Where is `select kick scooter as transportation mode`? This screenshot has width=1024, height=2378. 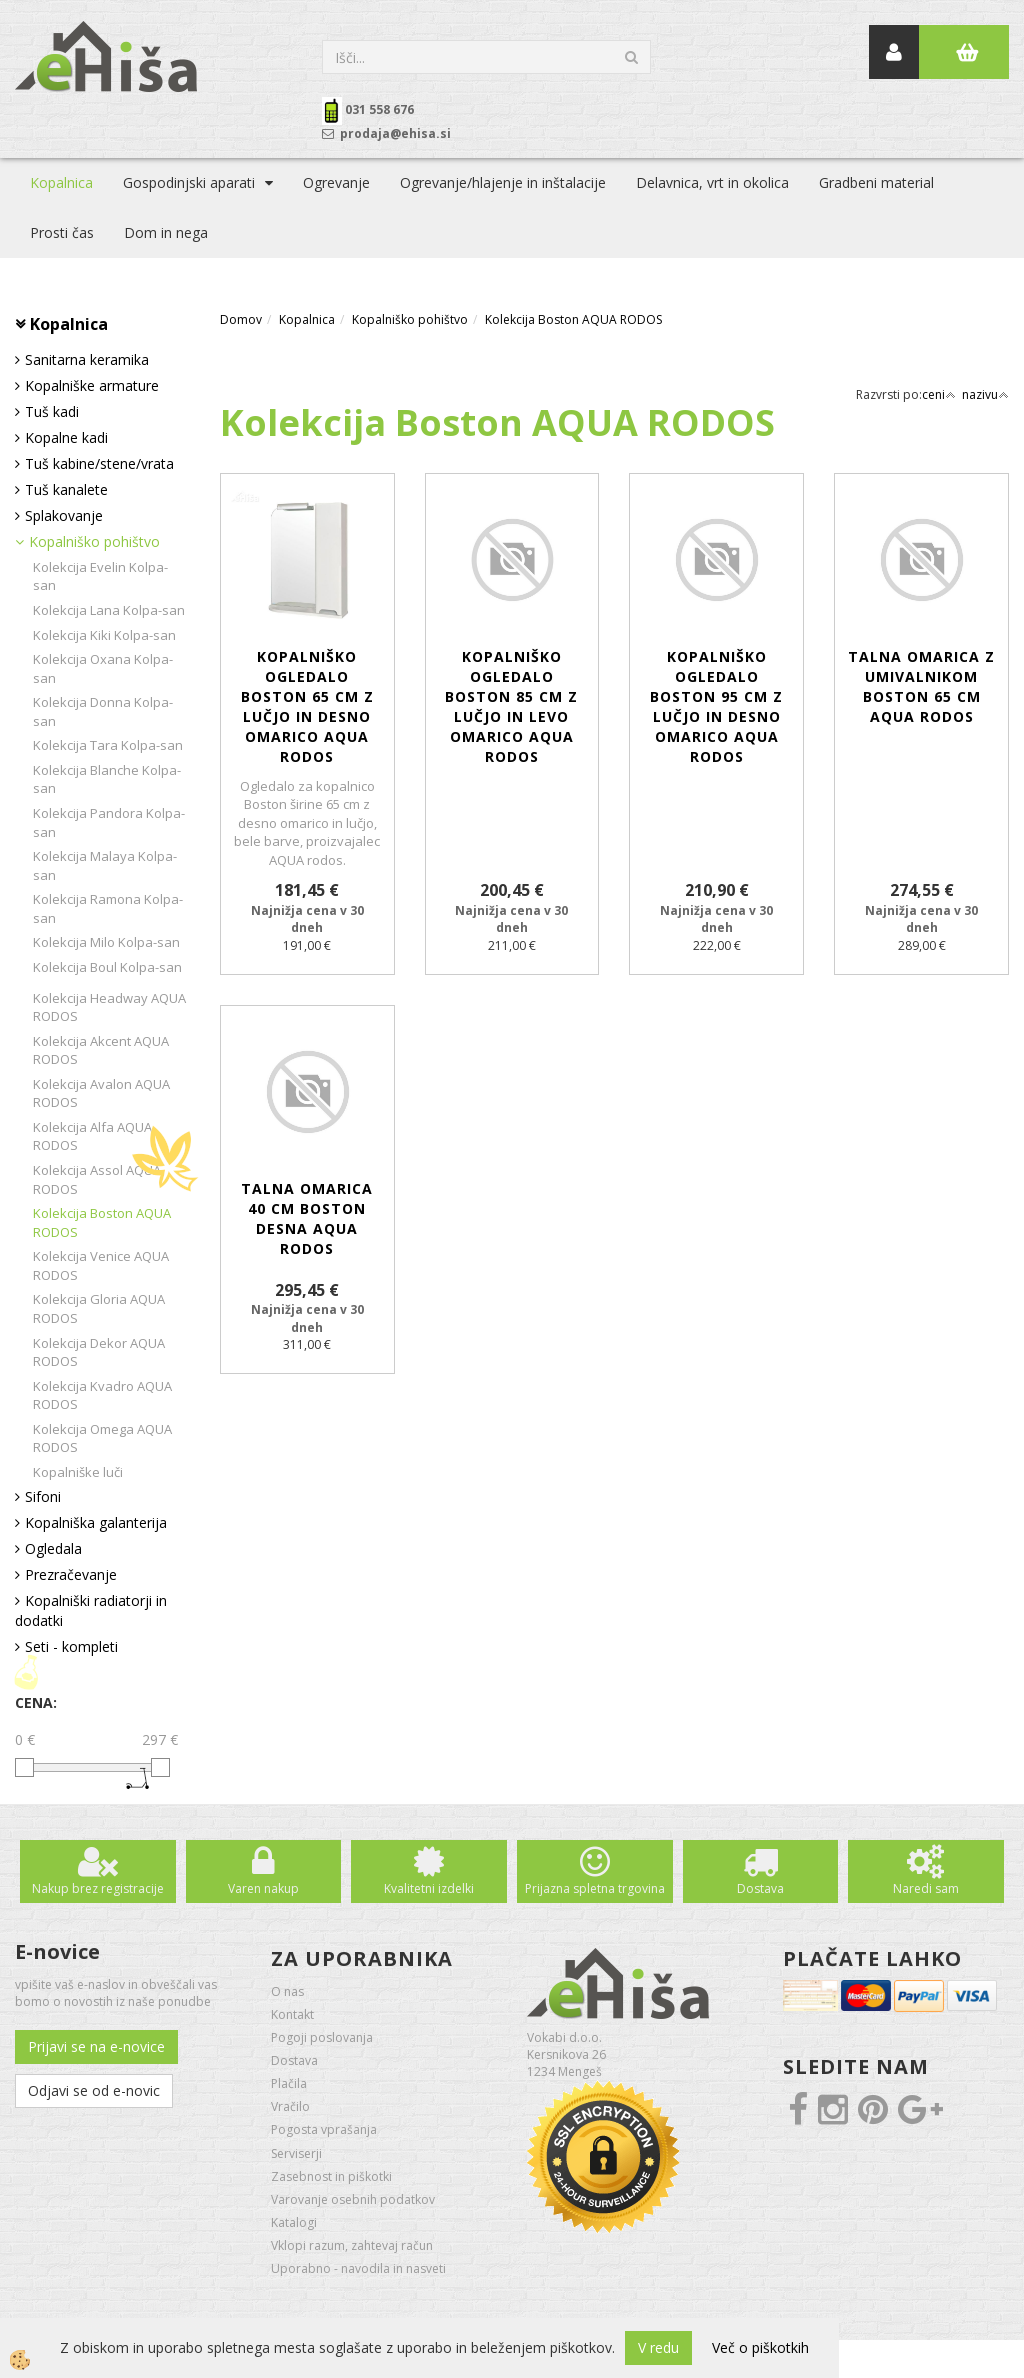
select kick scooter as transportation mode is located at coordinates (137, 1778).